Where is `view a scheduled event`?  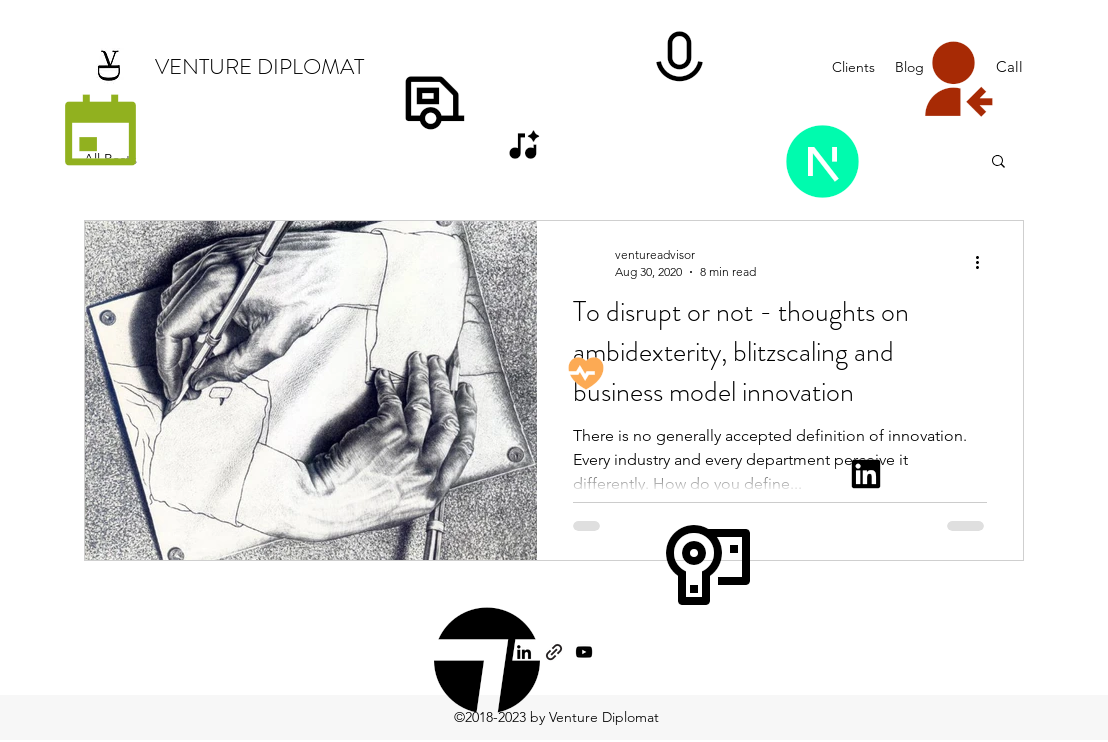 view a scheduled event is located at coordinates (100, 133).